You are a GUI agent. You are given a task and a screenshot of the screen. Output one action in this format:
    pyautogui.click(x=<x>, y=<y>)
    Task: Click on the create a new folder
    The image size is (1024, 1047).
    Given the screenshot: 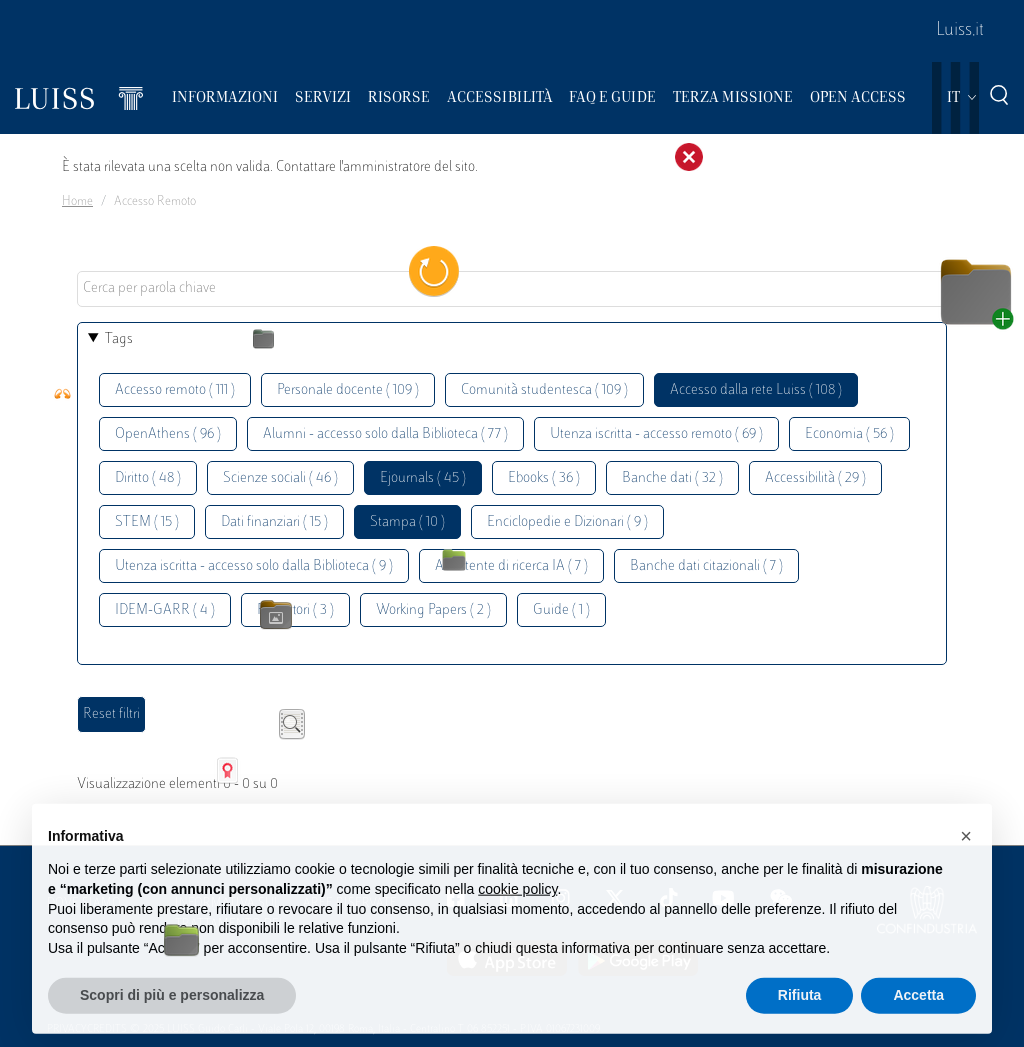 What is the action you would take?
    pyautogui.click(x=976, y=292)
    